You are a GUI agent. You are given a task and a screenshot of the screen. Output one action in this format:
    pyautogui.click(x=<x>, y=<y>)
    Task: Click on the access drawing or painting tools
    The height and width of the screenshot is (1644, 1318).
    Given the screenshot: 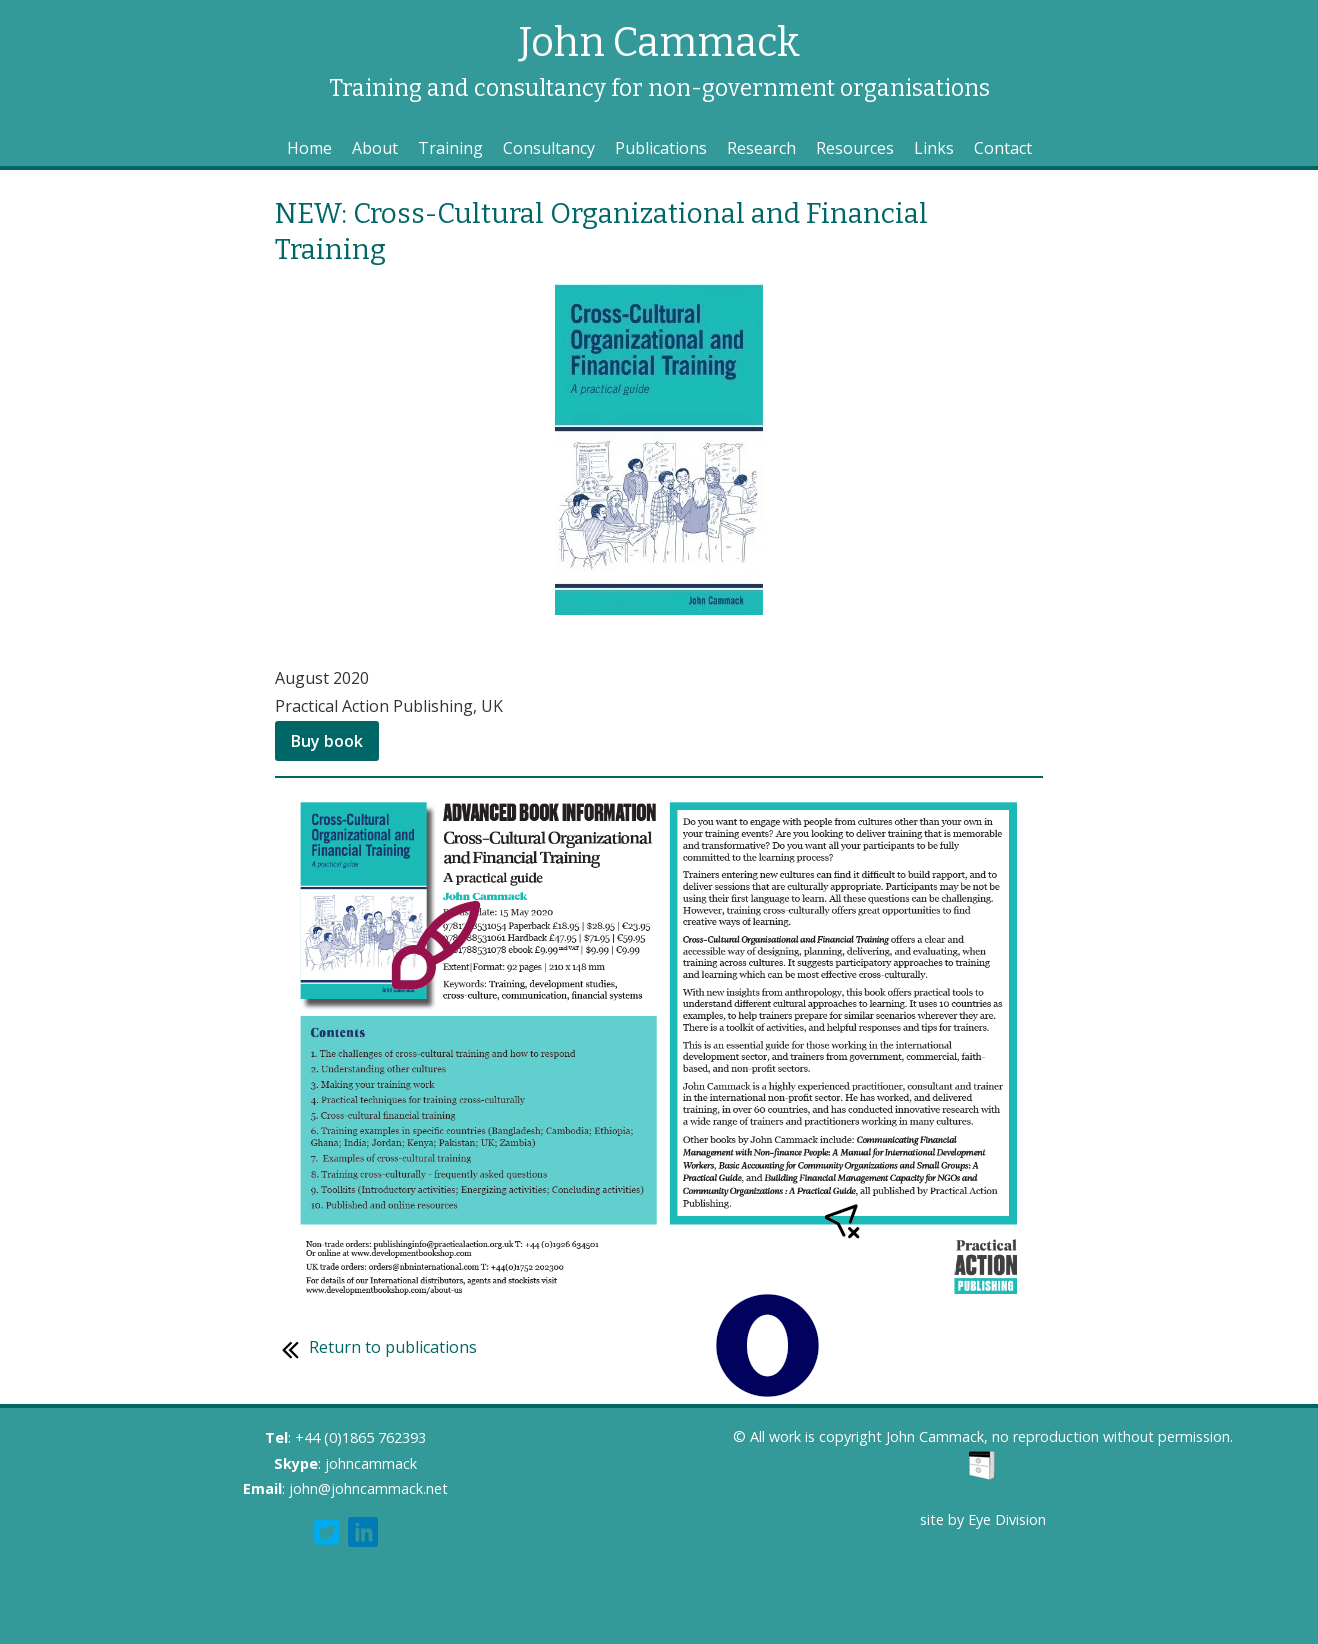 What is the action you would take?
    pyautogui.click(x=436, y=945)
    